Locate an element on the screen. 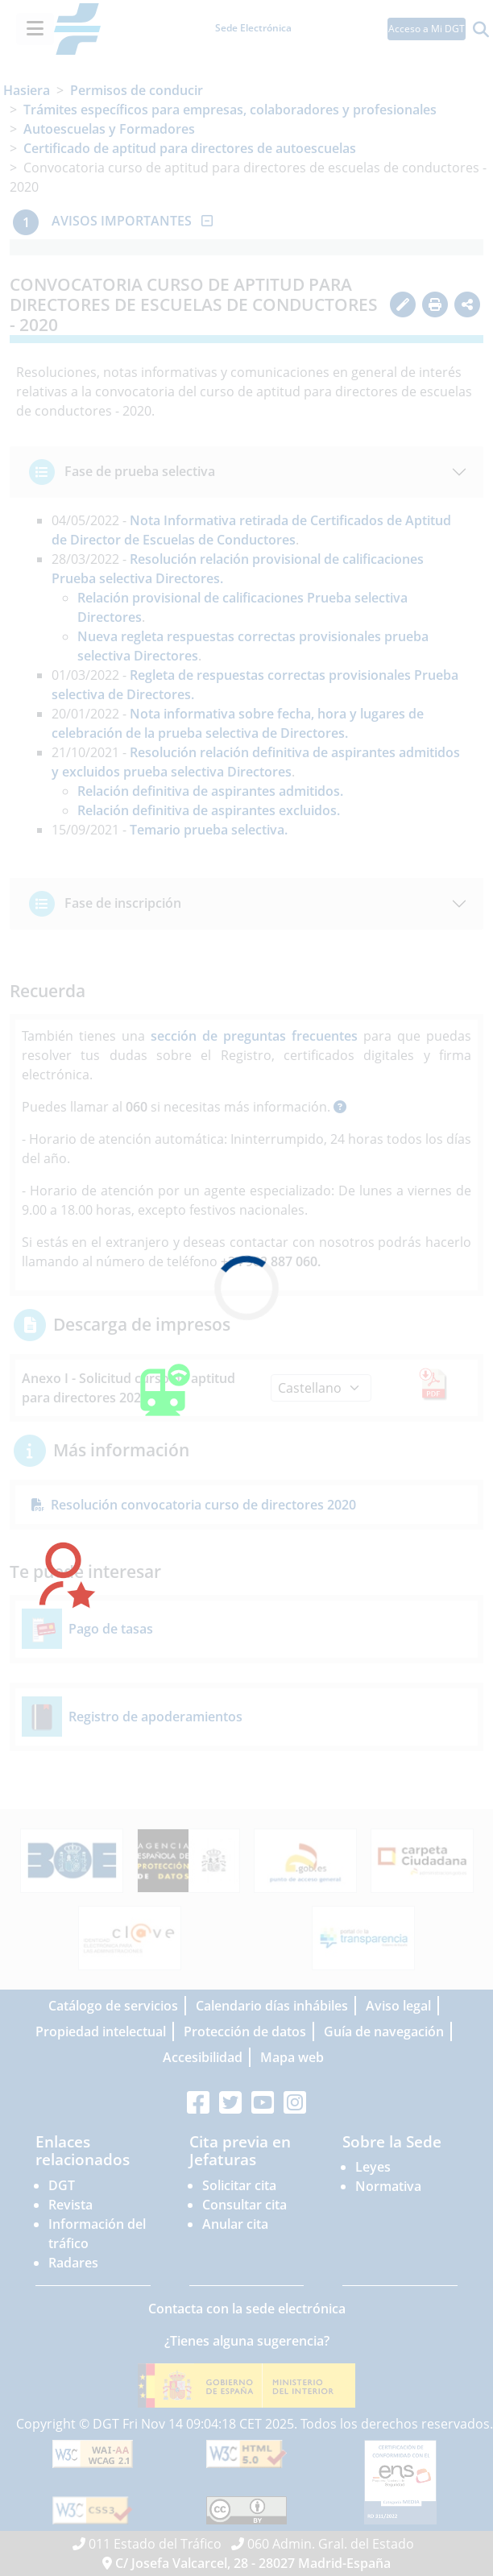  view featured or starred user profile is located at coordinates (63, 1575).